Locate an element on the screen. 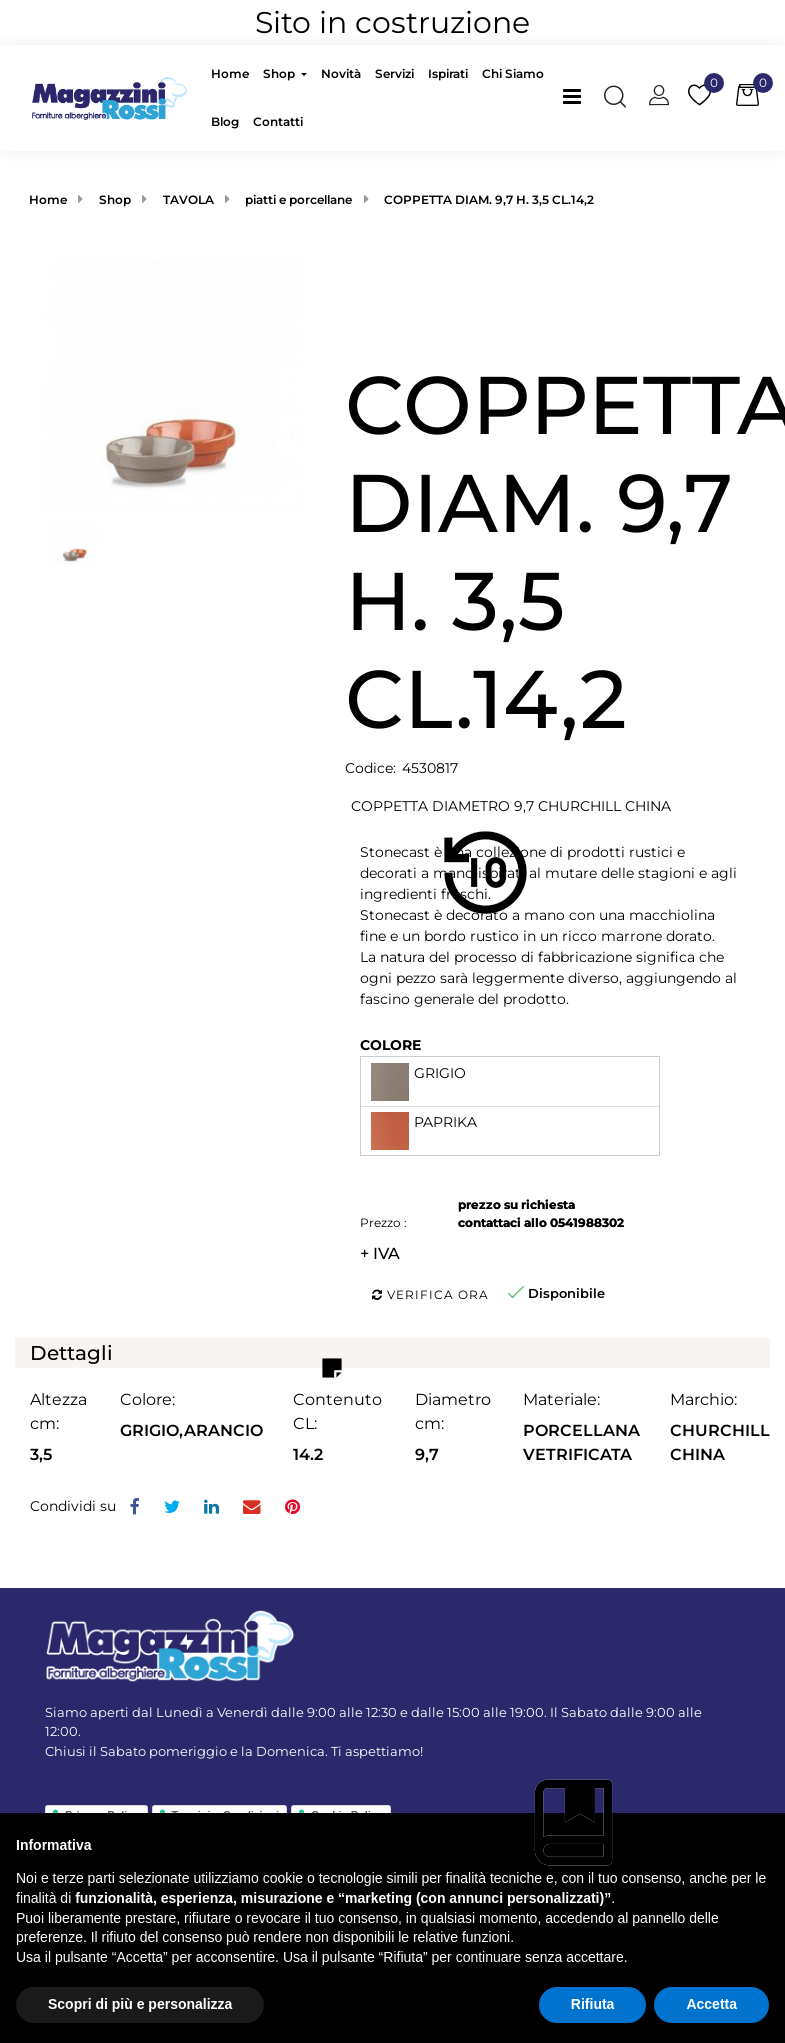  create a new sticky note is located at coordinates (332, 1368).